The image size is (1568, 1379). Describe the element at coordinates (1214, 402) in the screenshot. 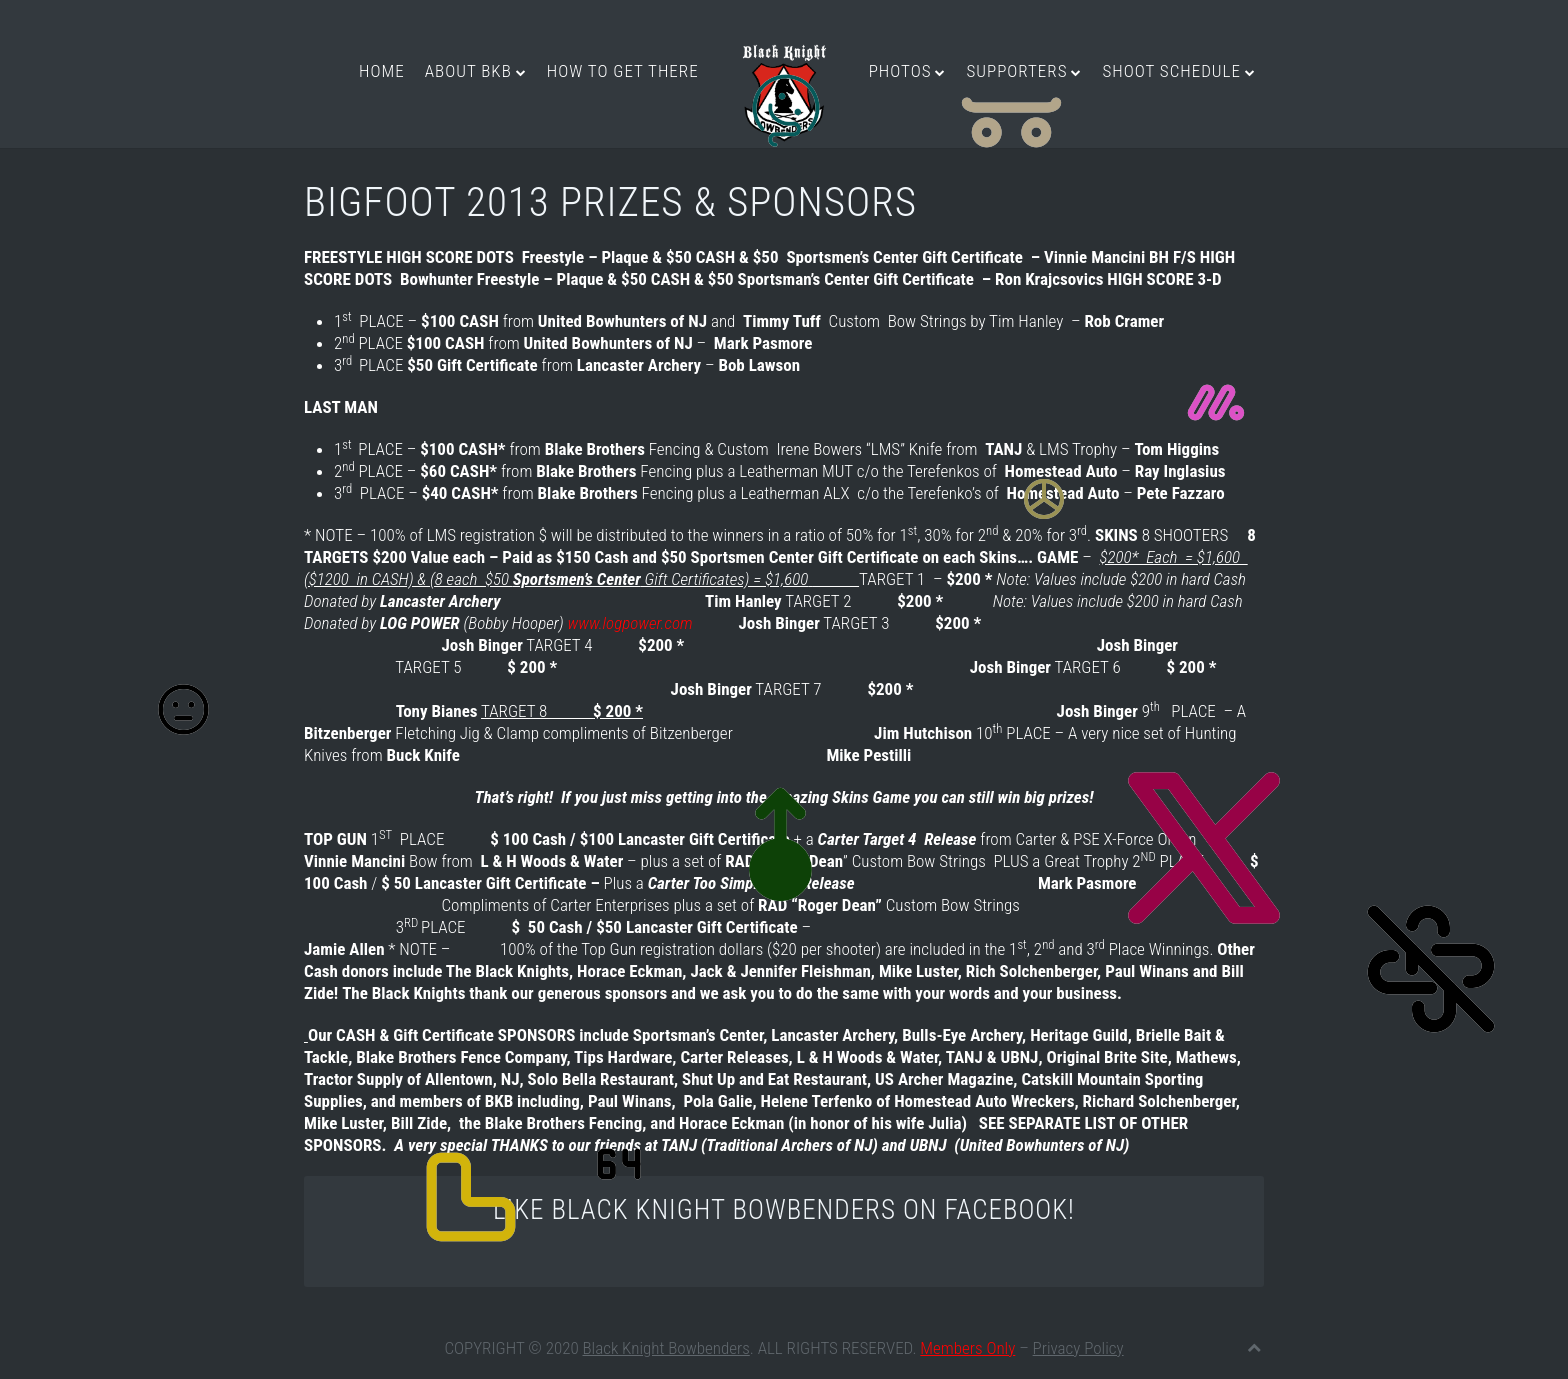

I see `open monday.com workspace` at that location.